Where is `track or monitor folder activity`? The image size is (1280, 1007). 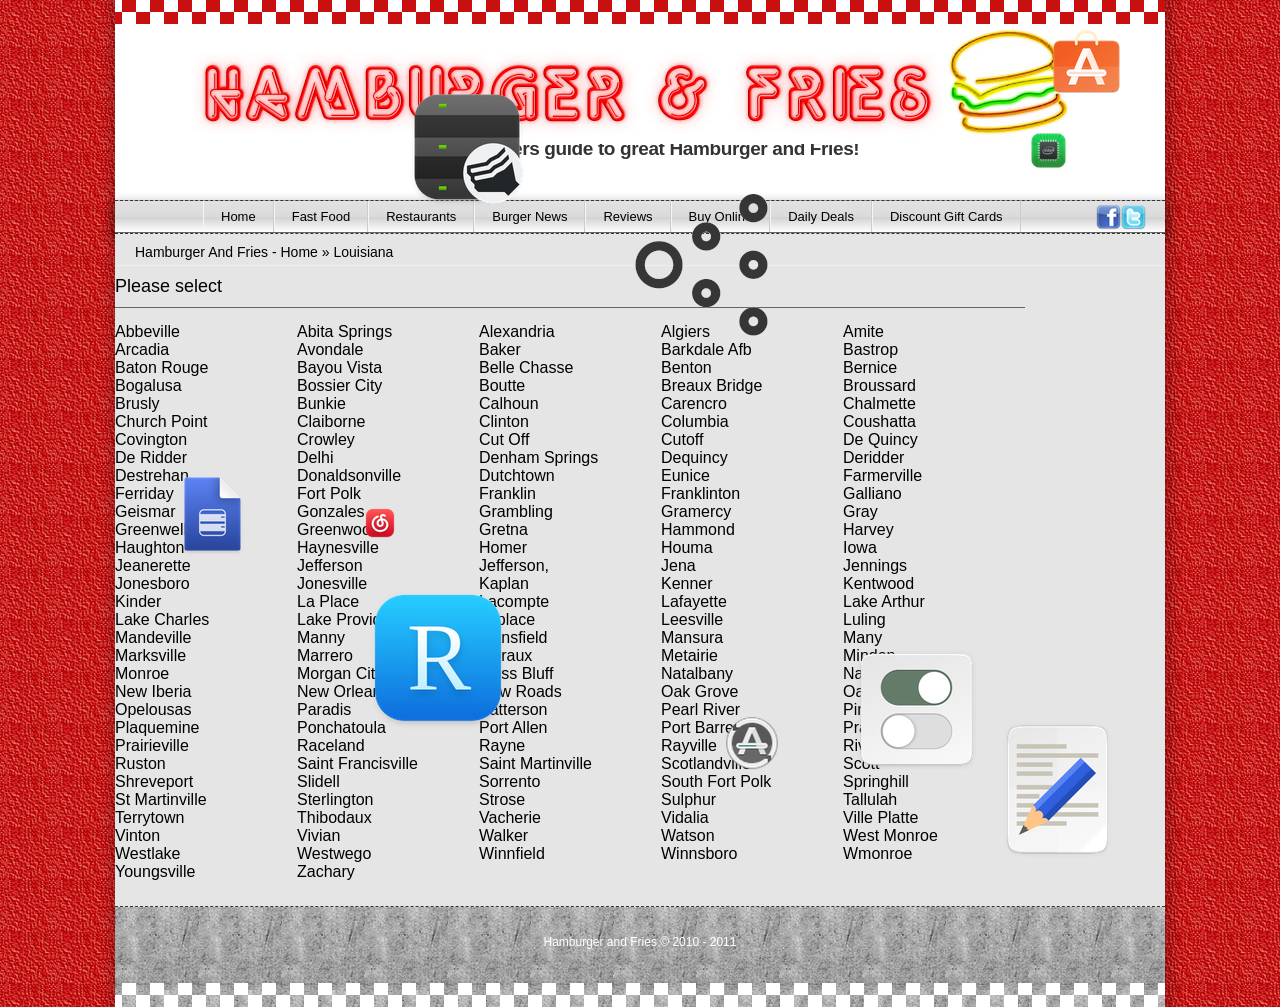
track or monitor folder activity is located at coordinates (701, 269).